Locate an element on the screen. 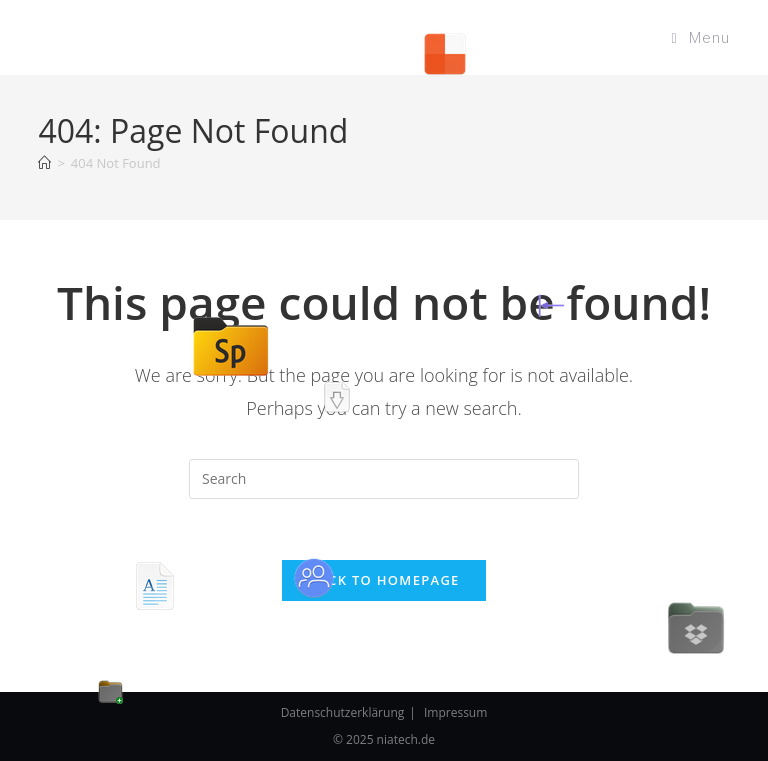 The height and width of the screenshot is (761, 768). open a text document file is located at coordinates (155, 586).